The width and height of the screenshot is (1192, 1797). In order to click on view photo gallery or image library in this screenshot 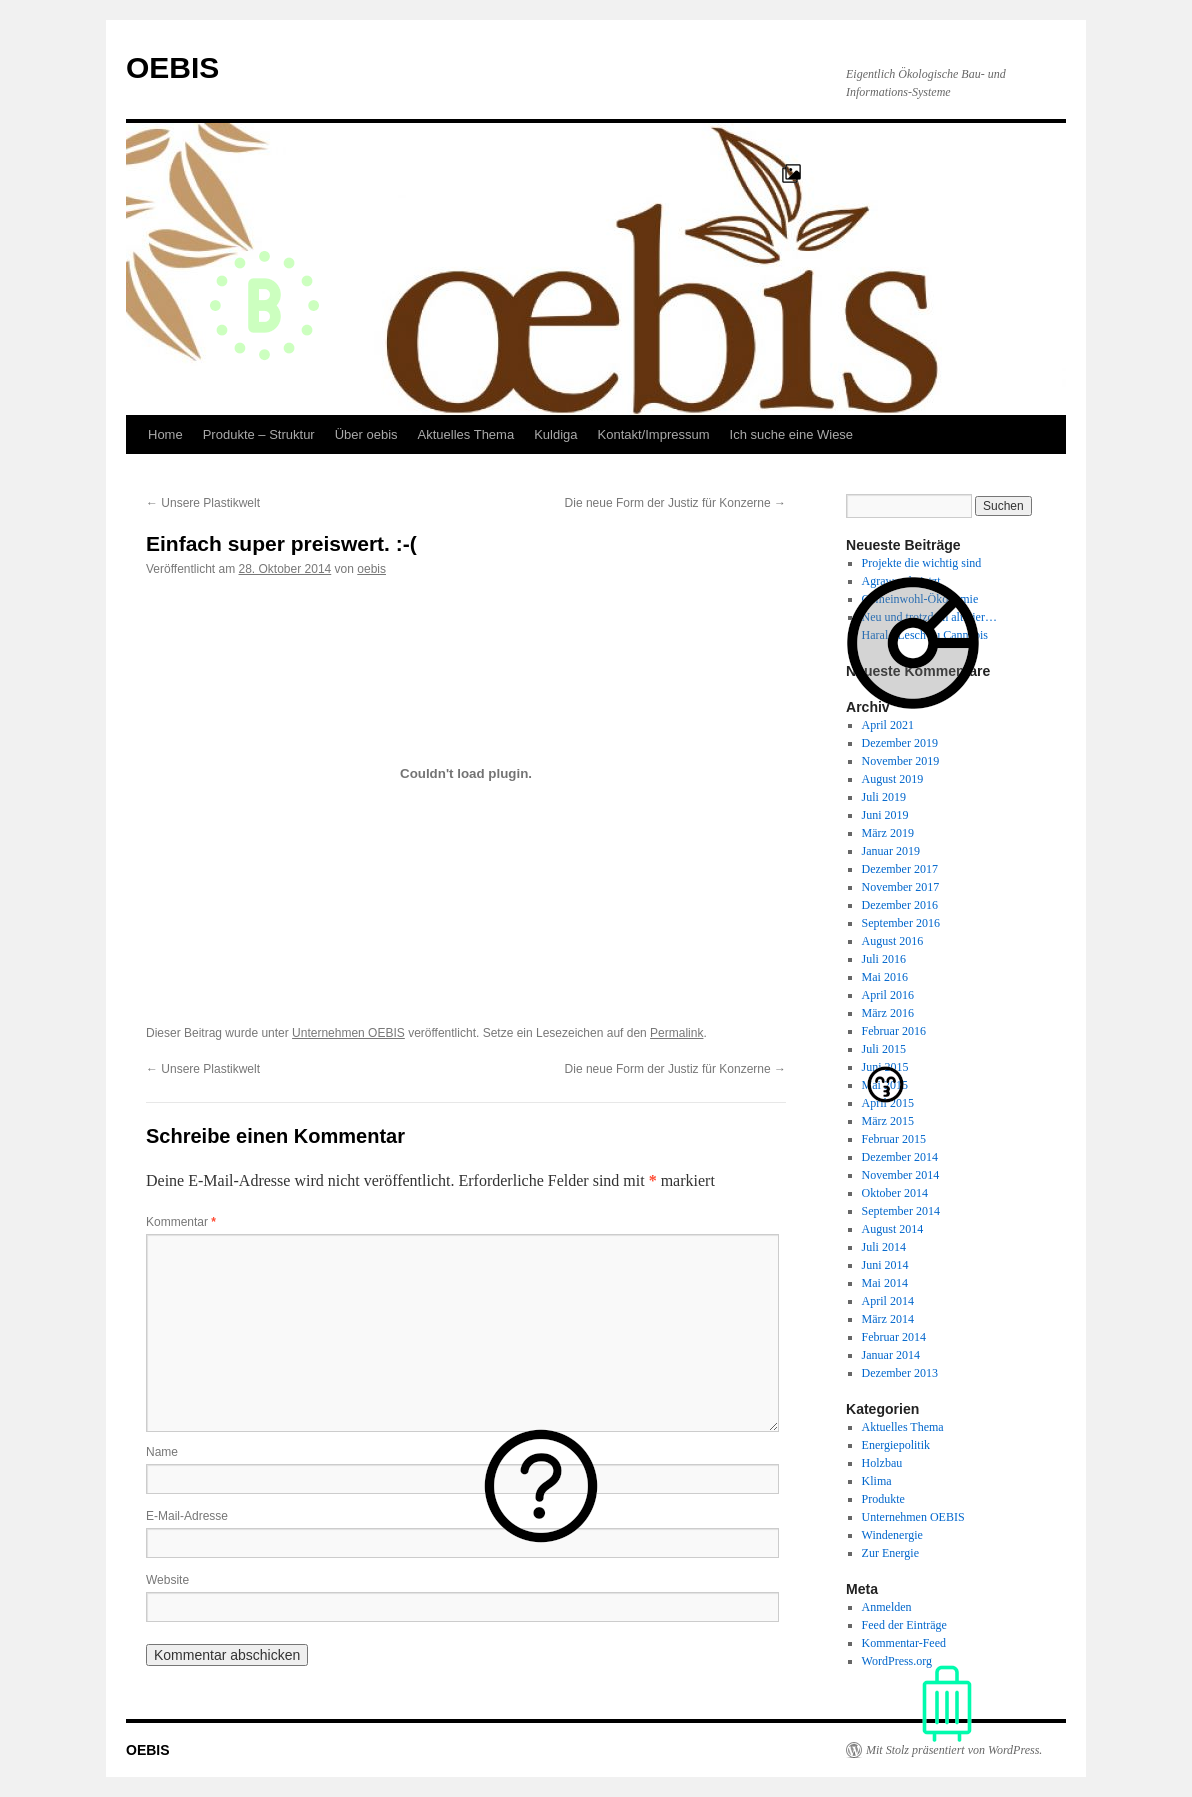, I will do `click(791, 173)`.